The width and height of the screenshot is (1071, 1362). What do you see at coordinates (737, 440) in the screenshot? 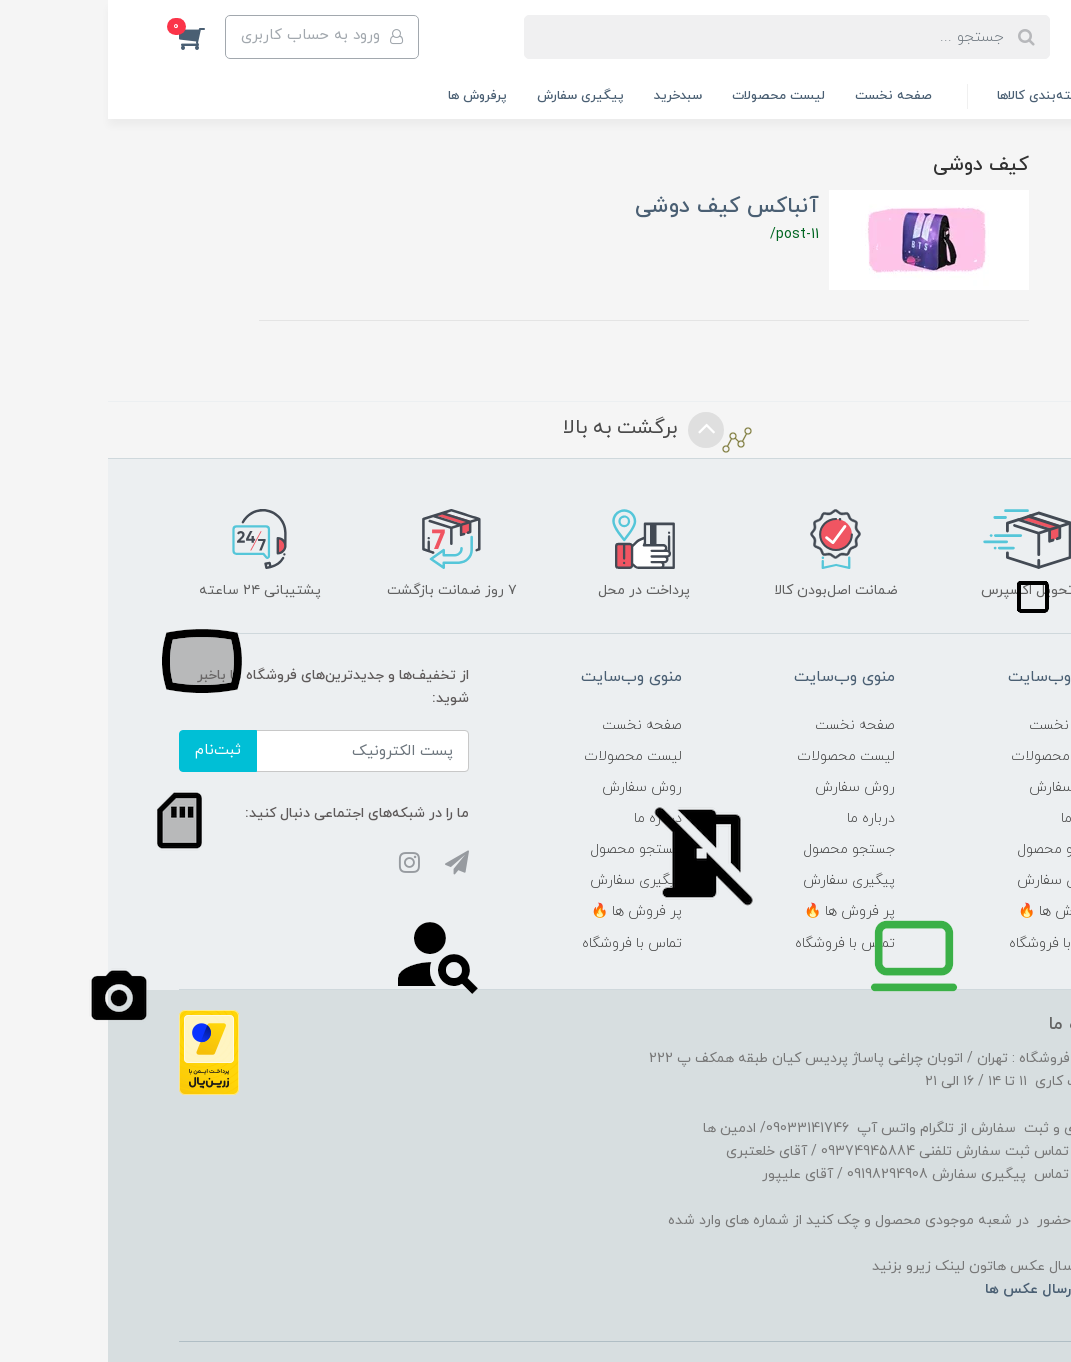
I see `view connected data points or nodes` at bounding box center [737, 440].